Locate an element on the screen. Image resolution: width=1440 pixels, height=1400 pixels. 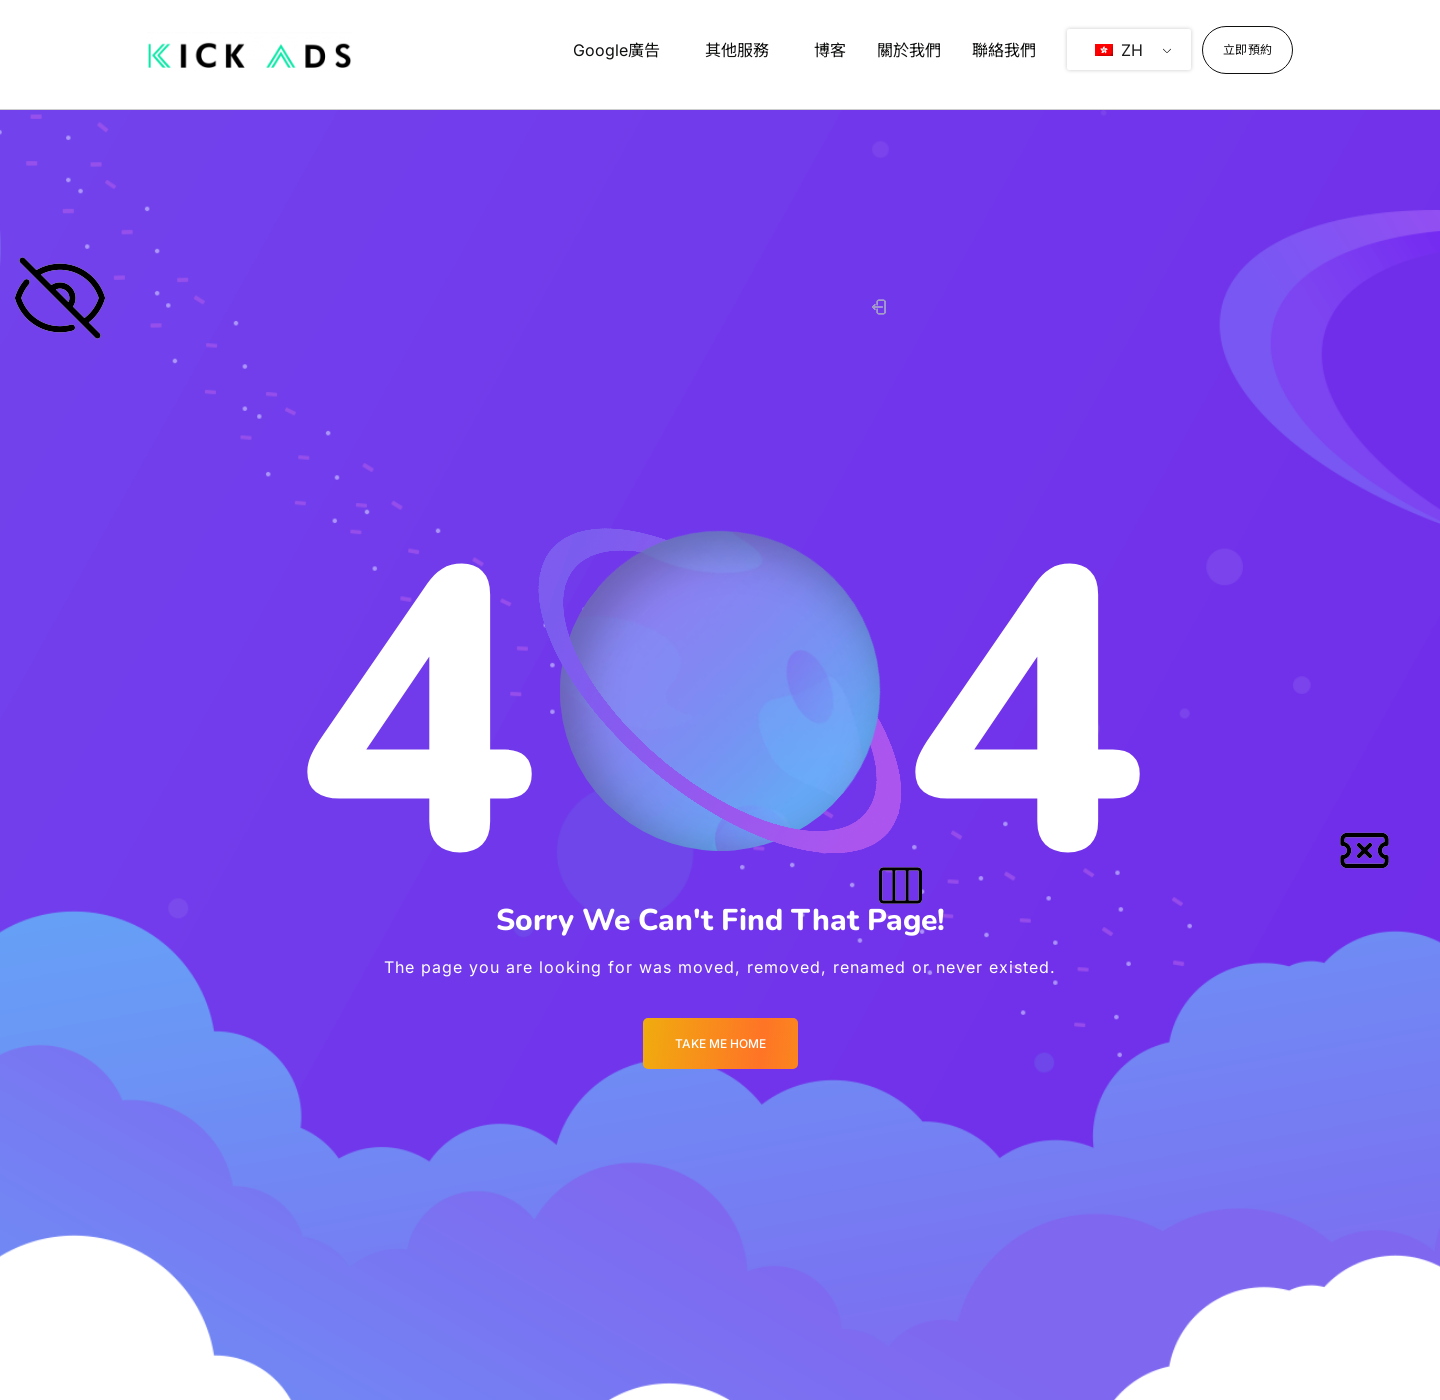
log out of your account is located at coordinates (880, 307).